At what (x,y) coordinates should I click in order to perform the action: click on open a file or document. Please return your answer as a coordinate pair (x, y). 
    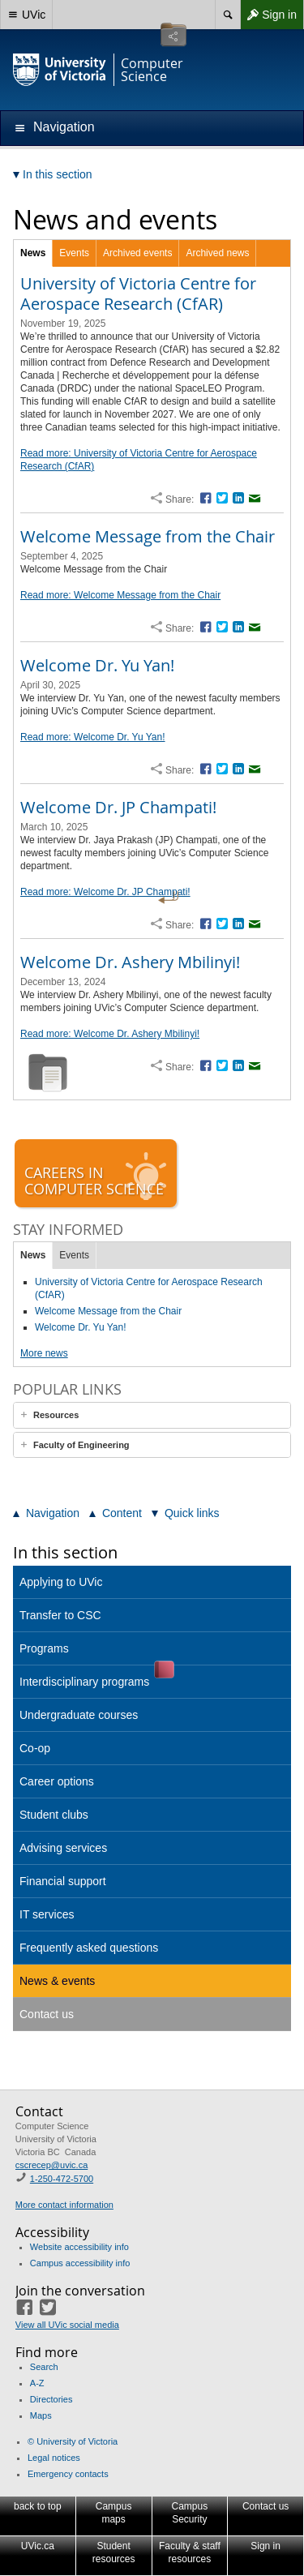
    Looking at the image, I should click on (48, 1072).